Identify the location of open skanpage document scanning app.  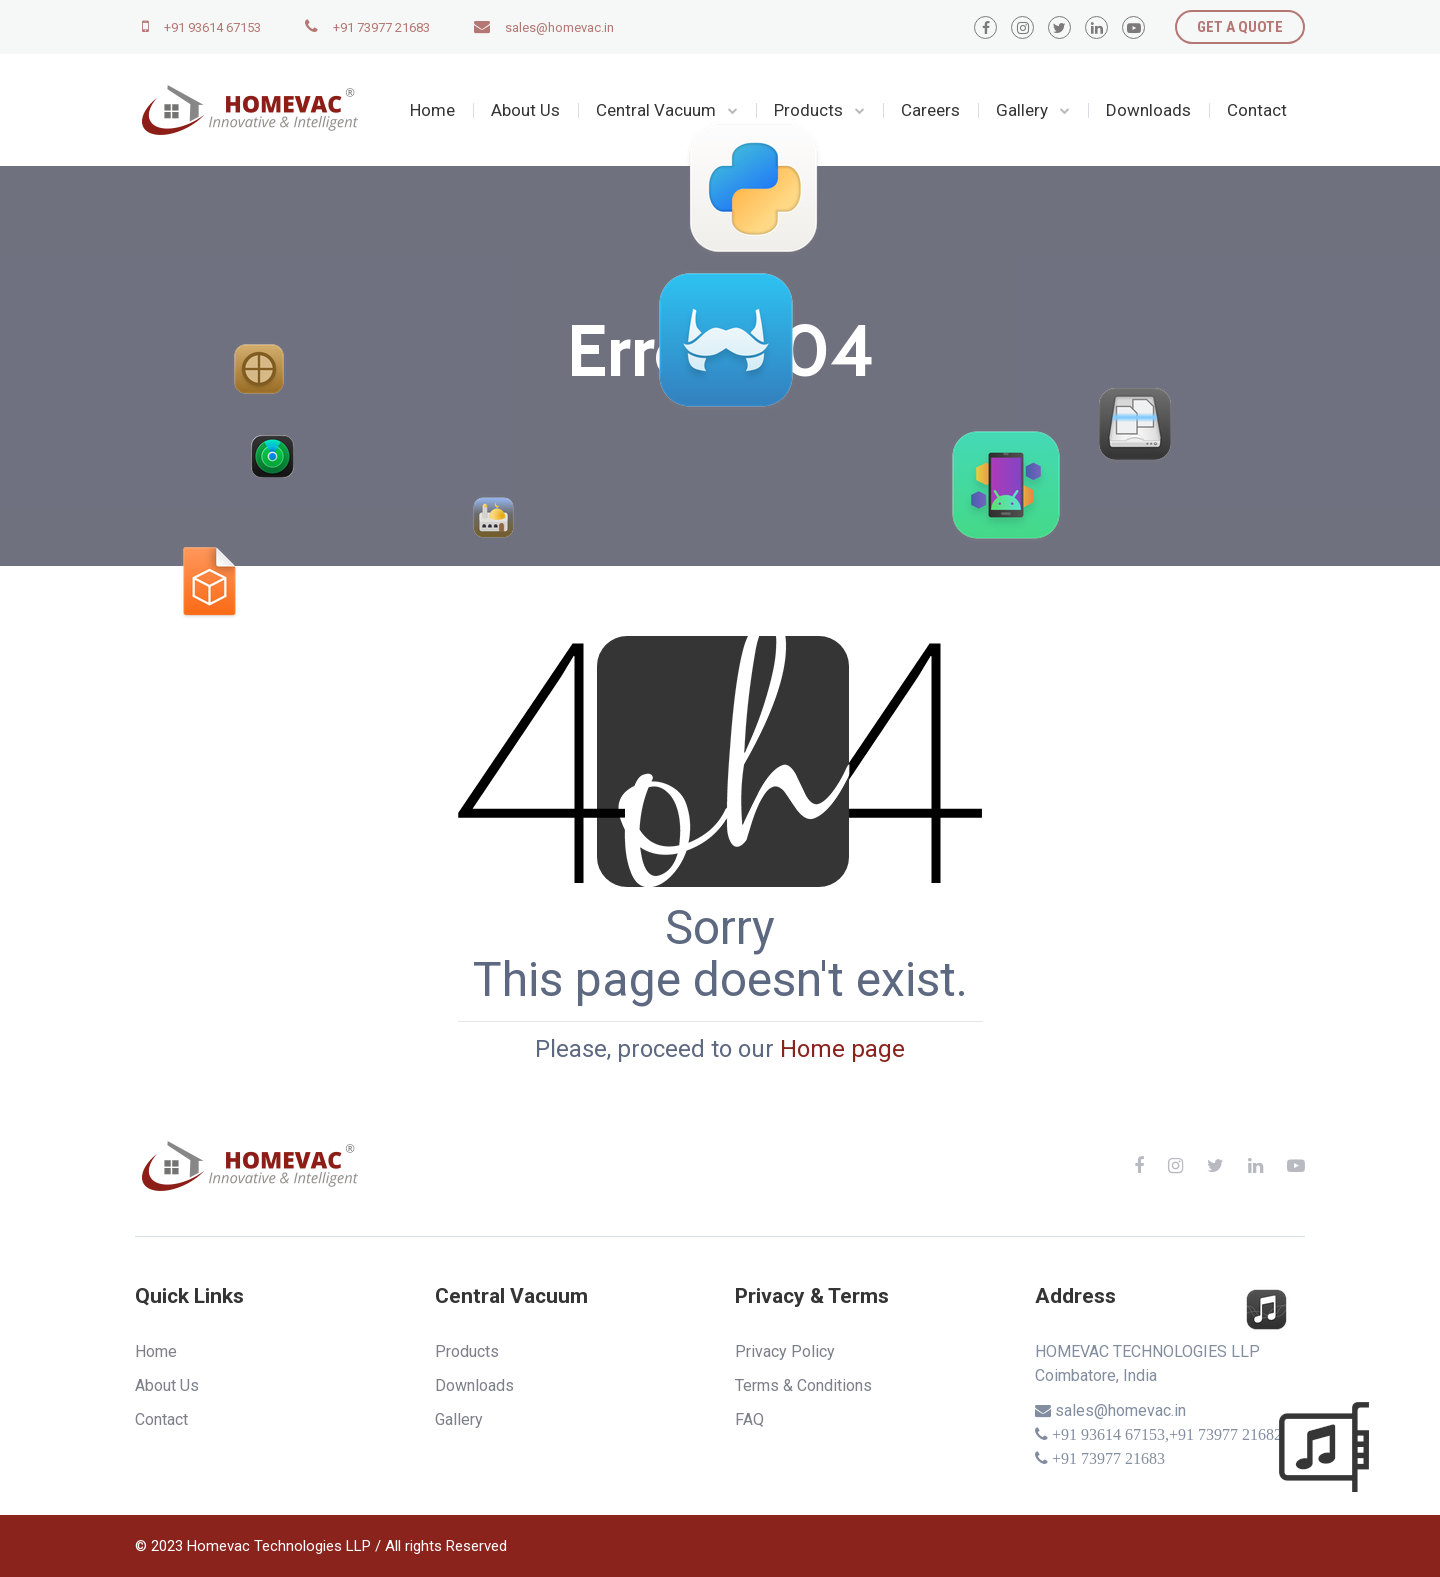
(1135, 424).